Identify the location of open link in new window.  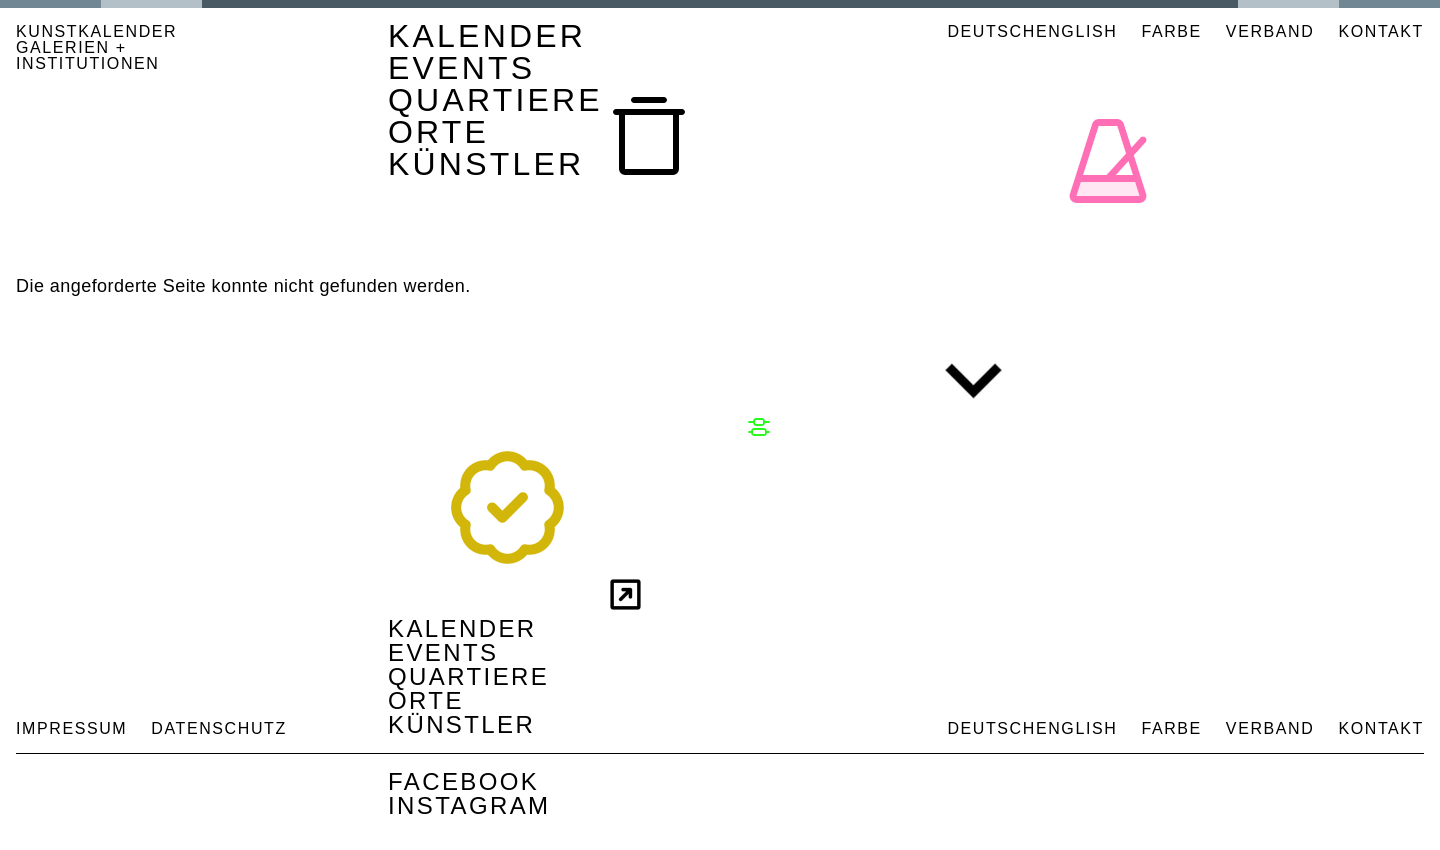
(625, 594).